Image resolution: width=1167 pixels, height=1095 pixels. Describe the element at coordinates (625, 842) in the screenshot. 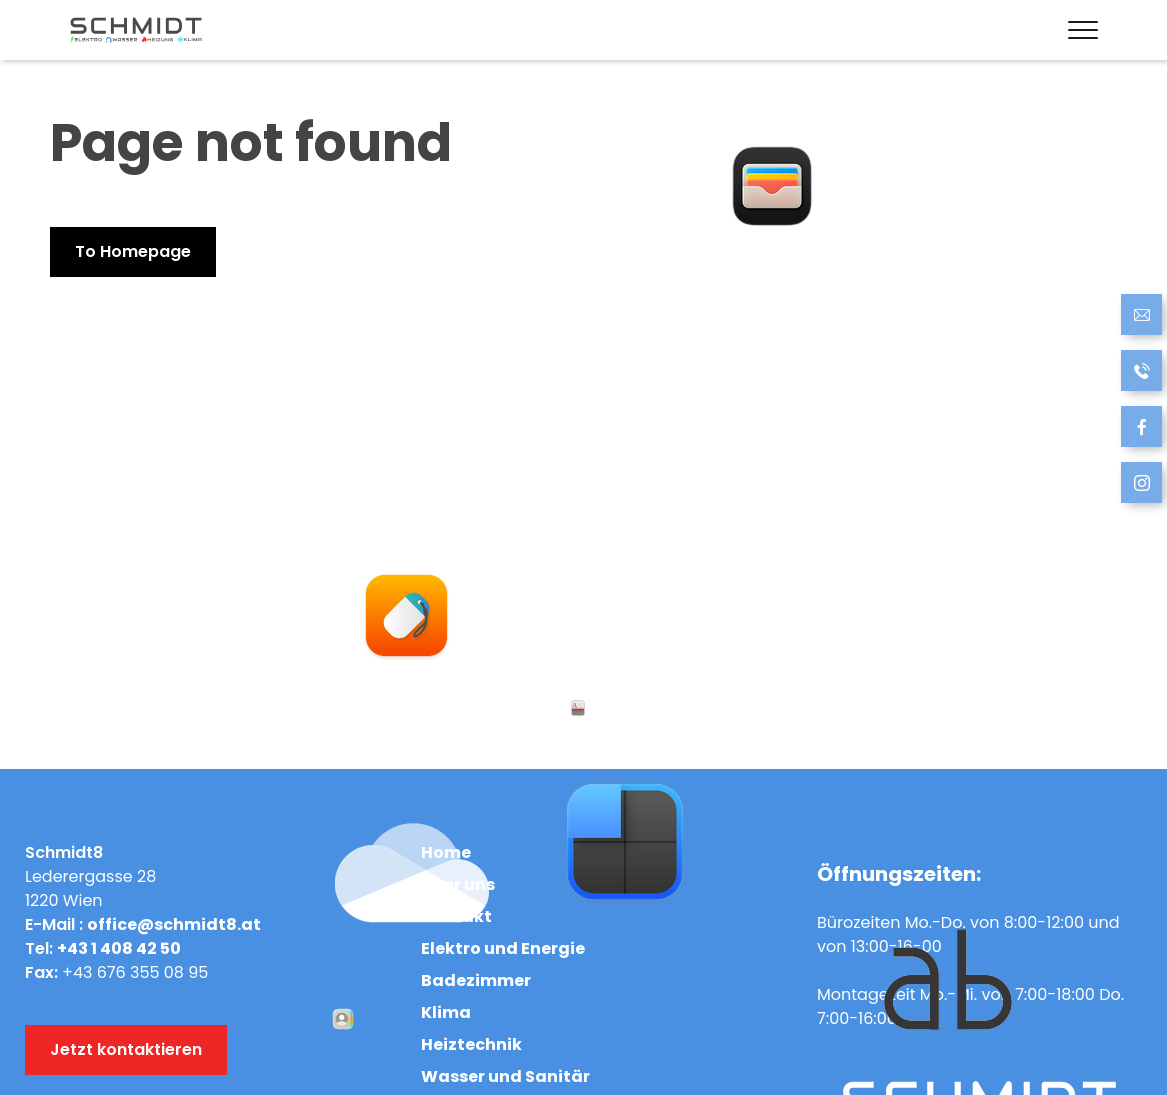

I see `switch between virtual desktops or workspaces` at that location.